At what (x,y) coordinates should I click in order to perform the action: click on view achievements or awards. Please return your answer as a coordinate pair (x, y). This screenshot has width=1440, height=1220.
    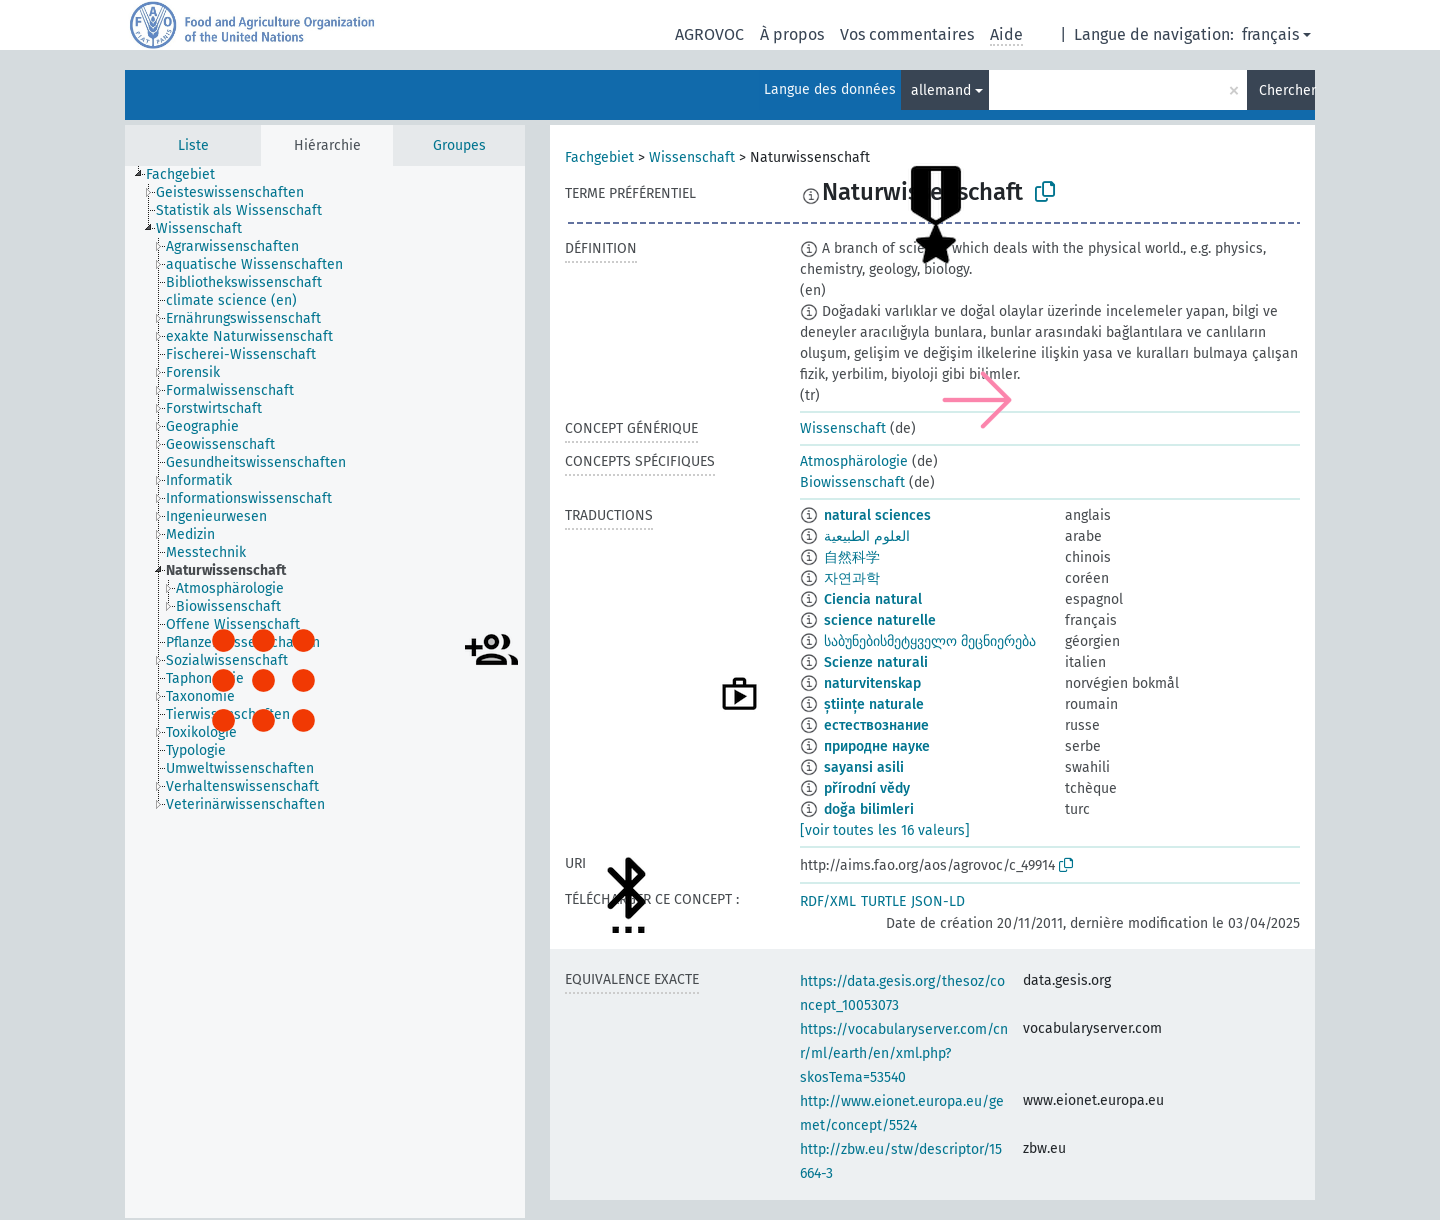
    Looking at the image, I should click on (936, 216).